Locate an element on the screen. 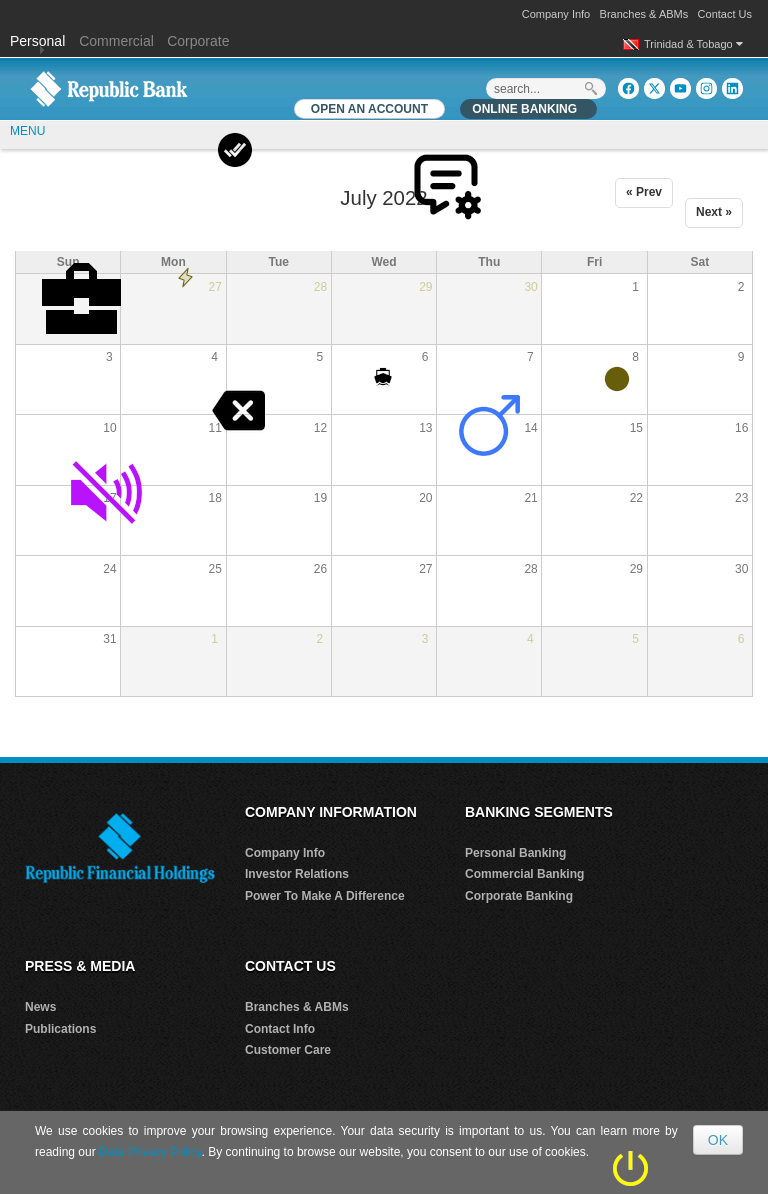 The height and width of the screenshot is (1194, 768). access message settings is located at coordinates (446, 183).